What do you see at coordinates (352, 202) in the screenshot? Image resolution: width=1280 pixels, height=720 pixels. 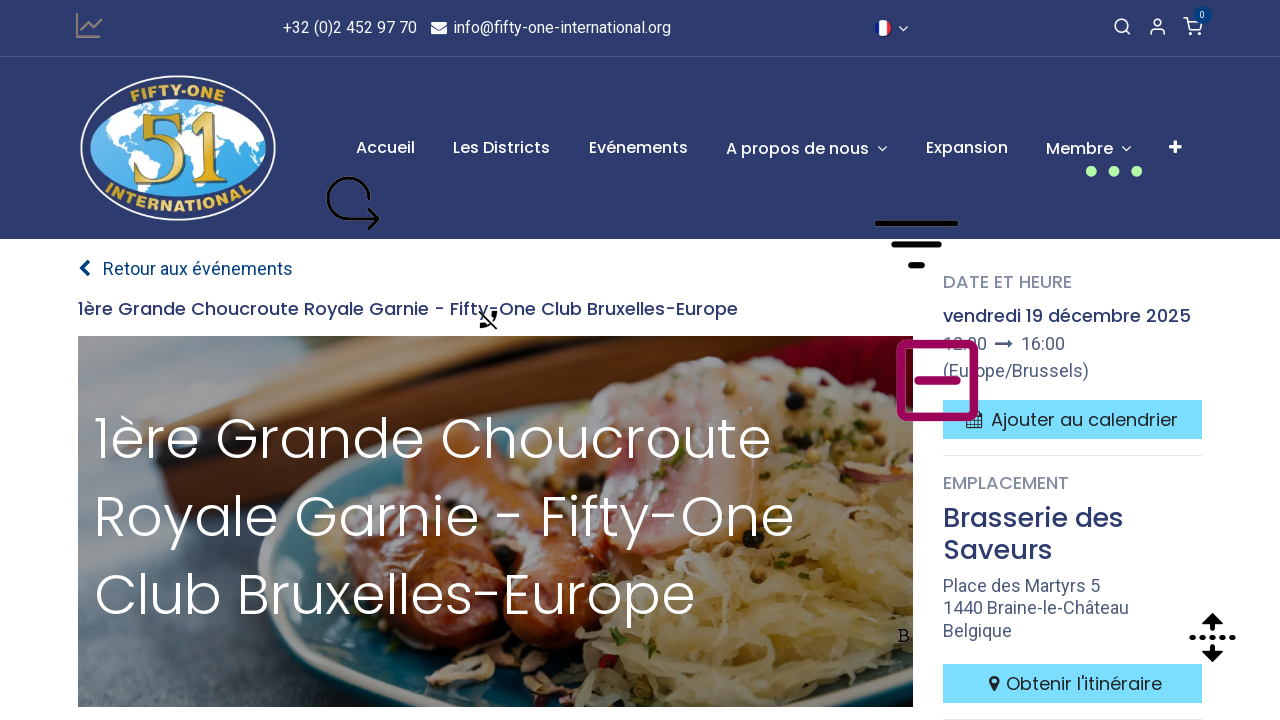 I see `view iteration or sprint cycles` at bounding box center [352, 202].